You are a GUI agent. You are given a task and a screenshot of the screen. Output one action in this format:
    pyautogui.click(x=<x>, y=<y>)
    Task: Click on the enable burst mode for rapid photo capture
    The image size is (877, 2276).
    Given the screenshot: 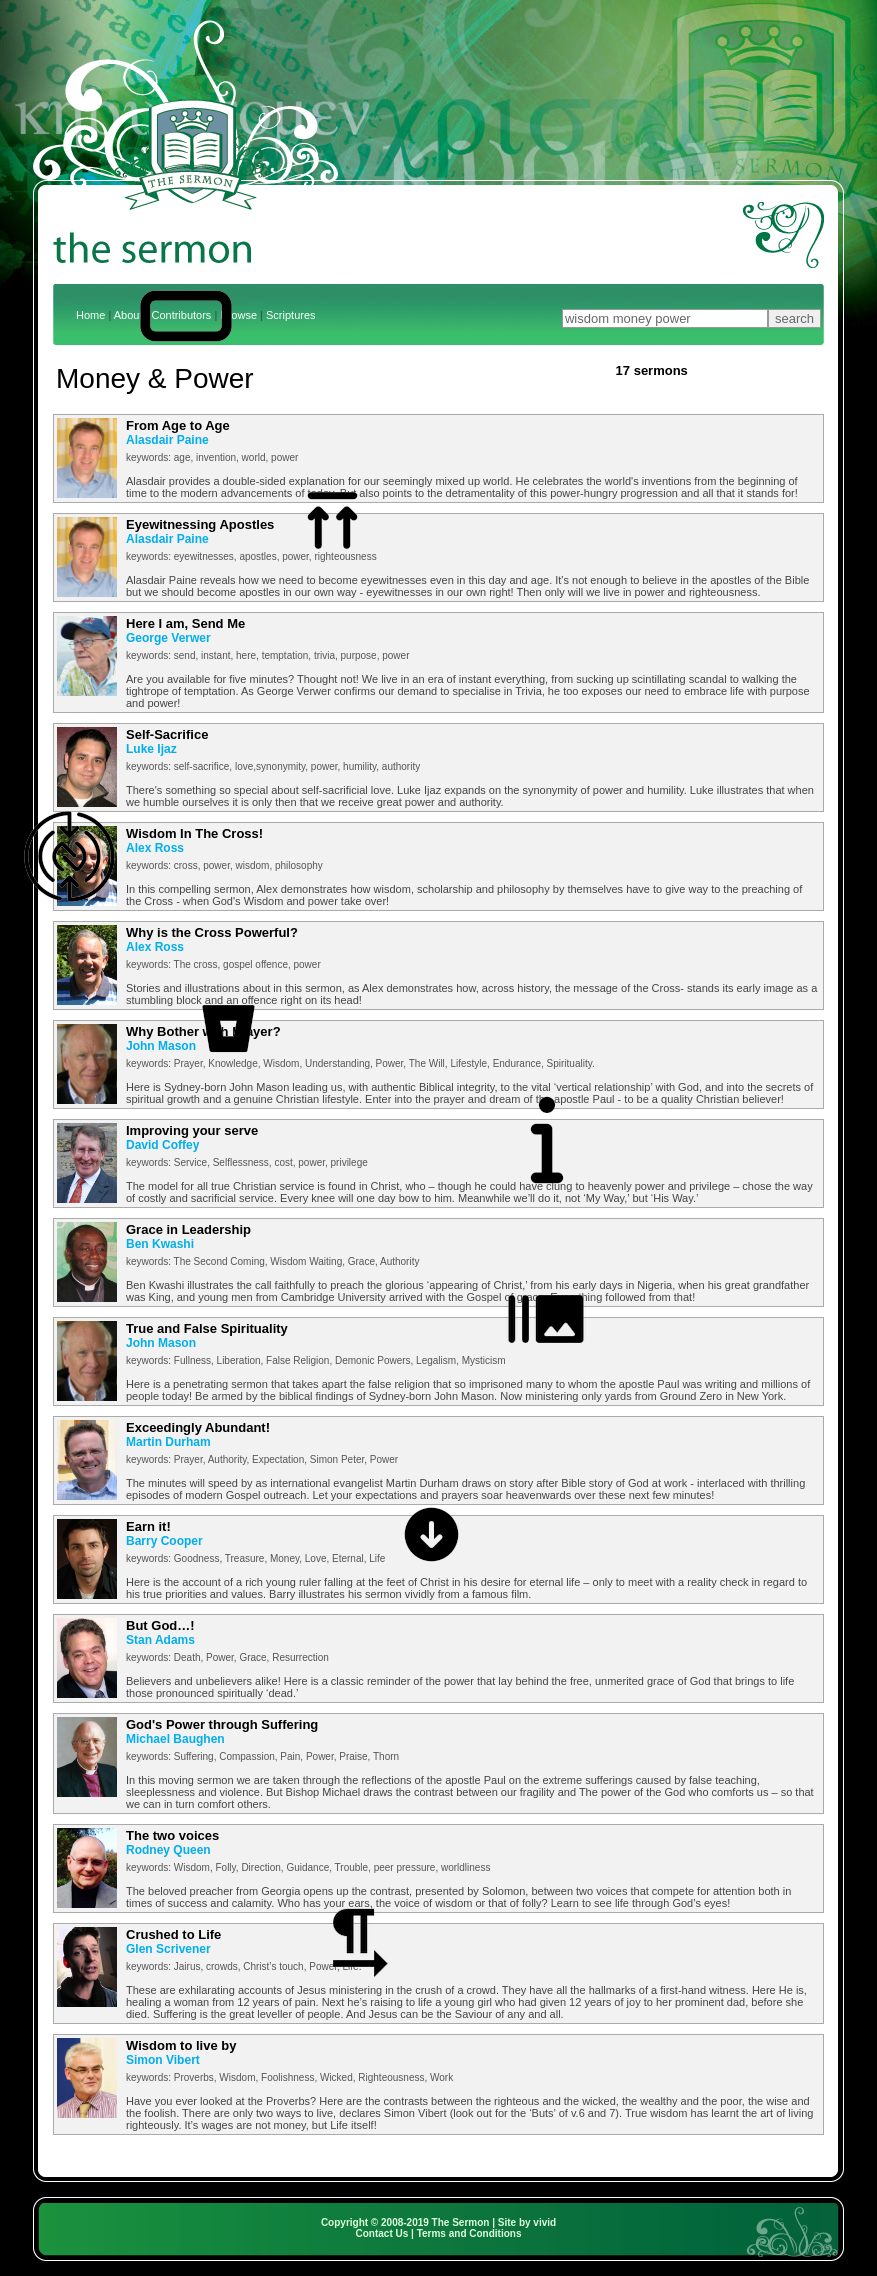 What is the action you would take?
    pyautogui.click(x=546, y=1319)
    